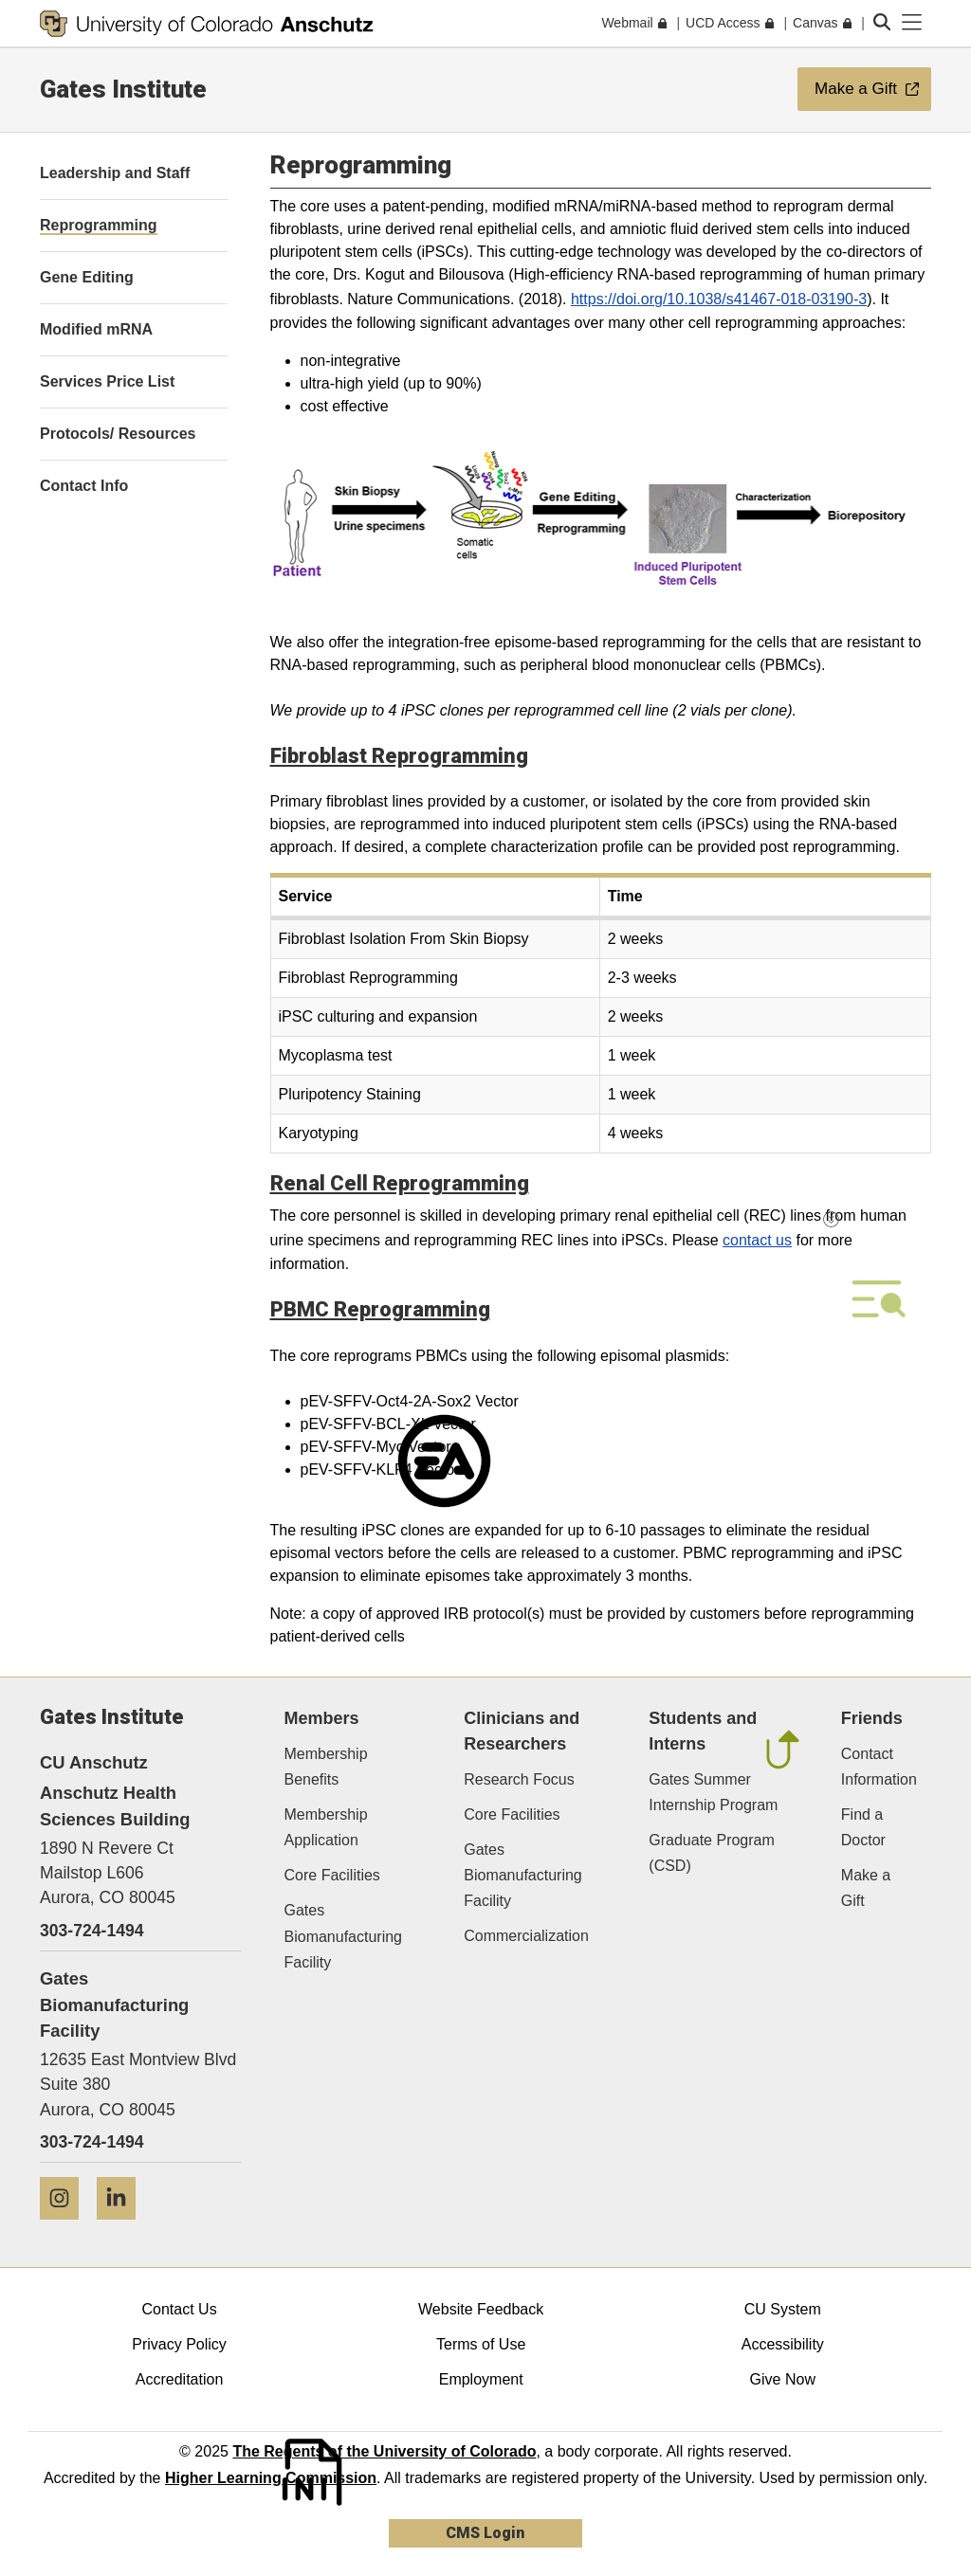 This screenshot has height=2576, width=971. I want to click on expand all content below, so click(831, 1219).